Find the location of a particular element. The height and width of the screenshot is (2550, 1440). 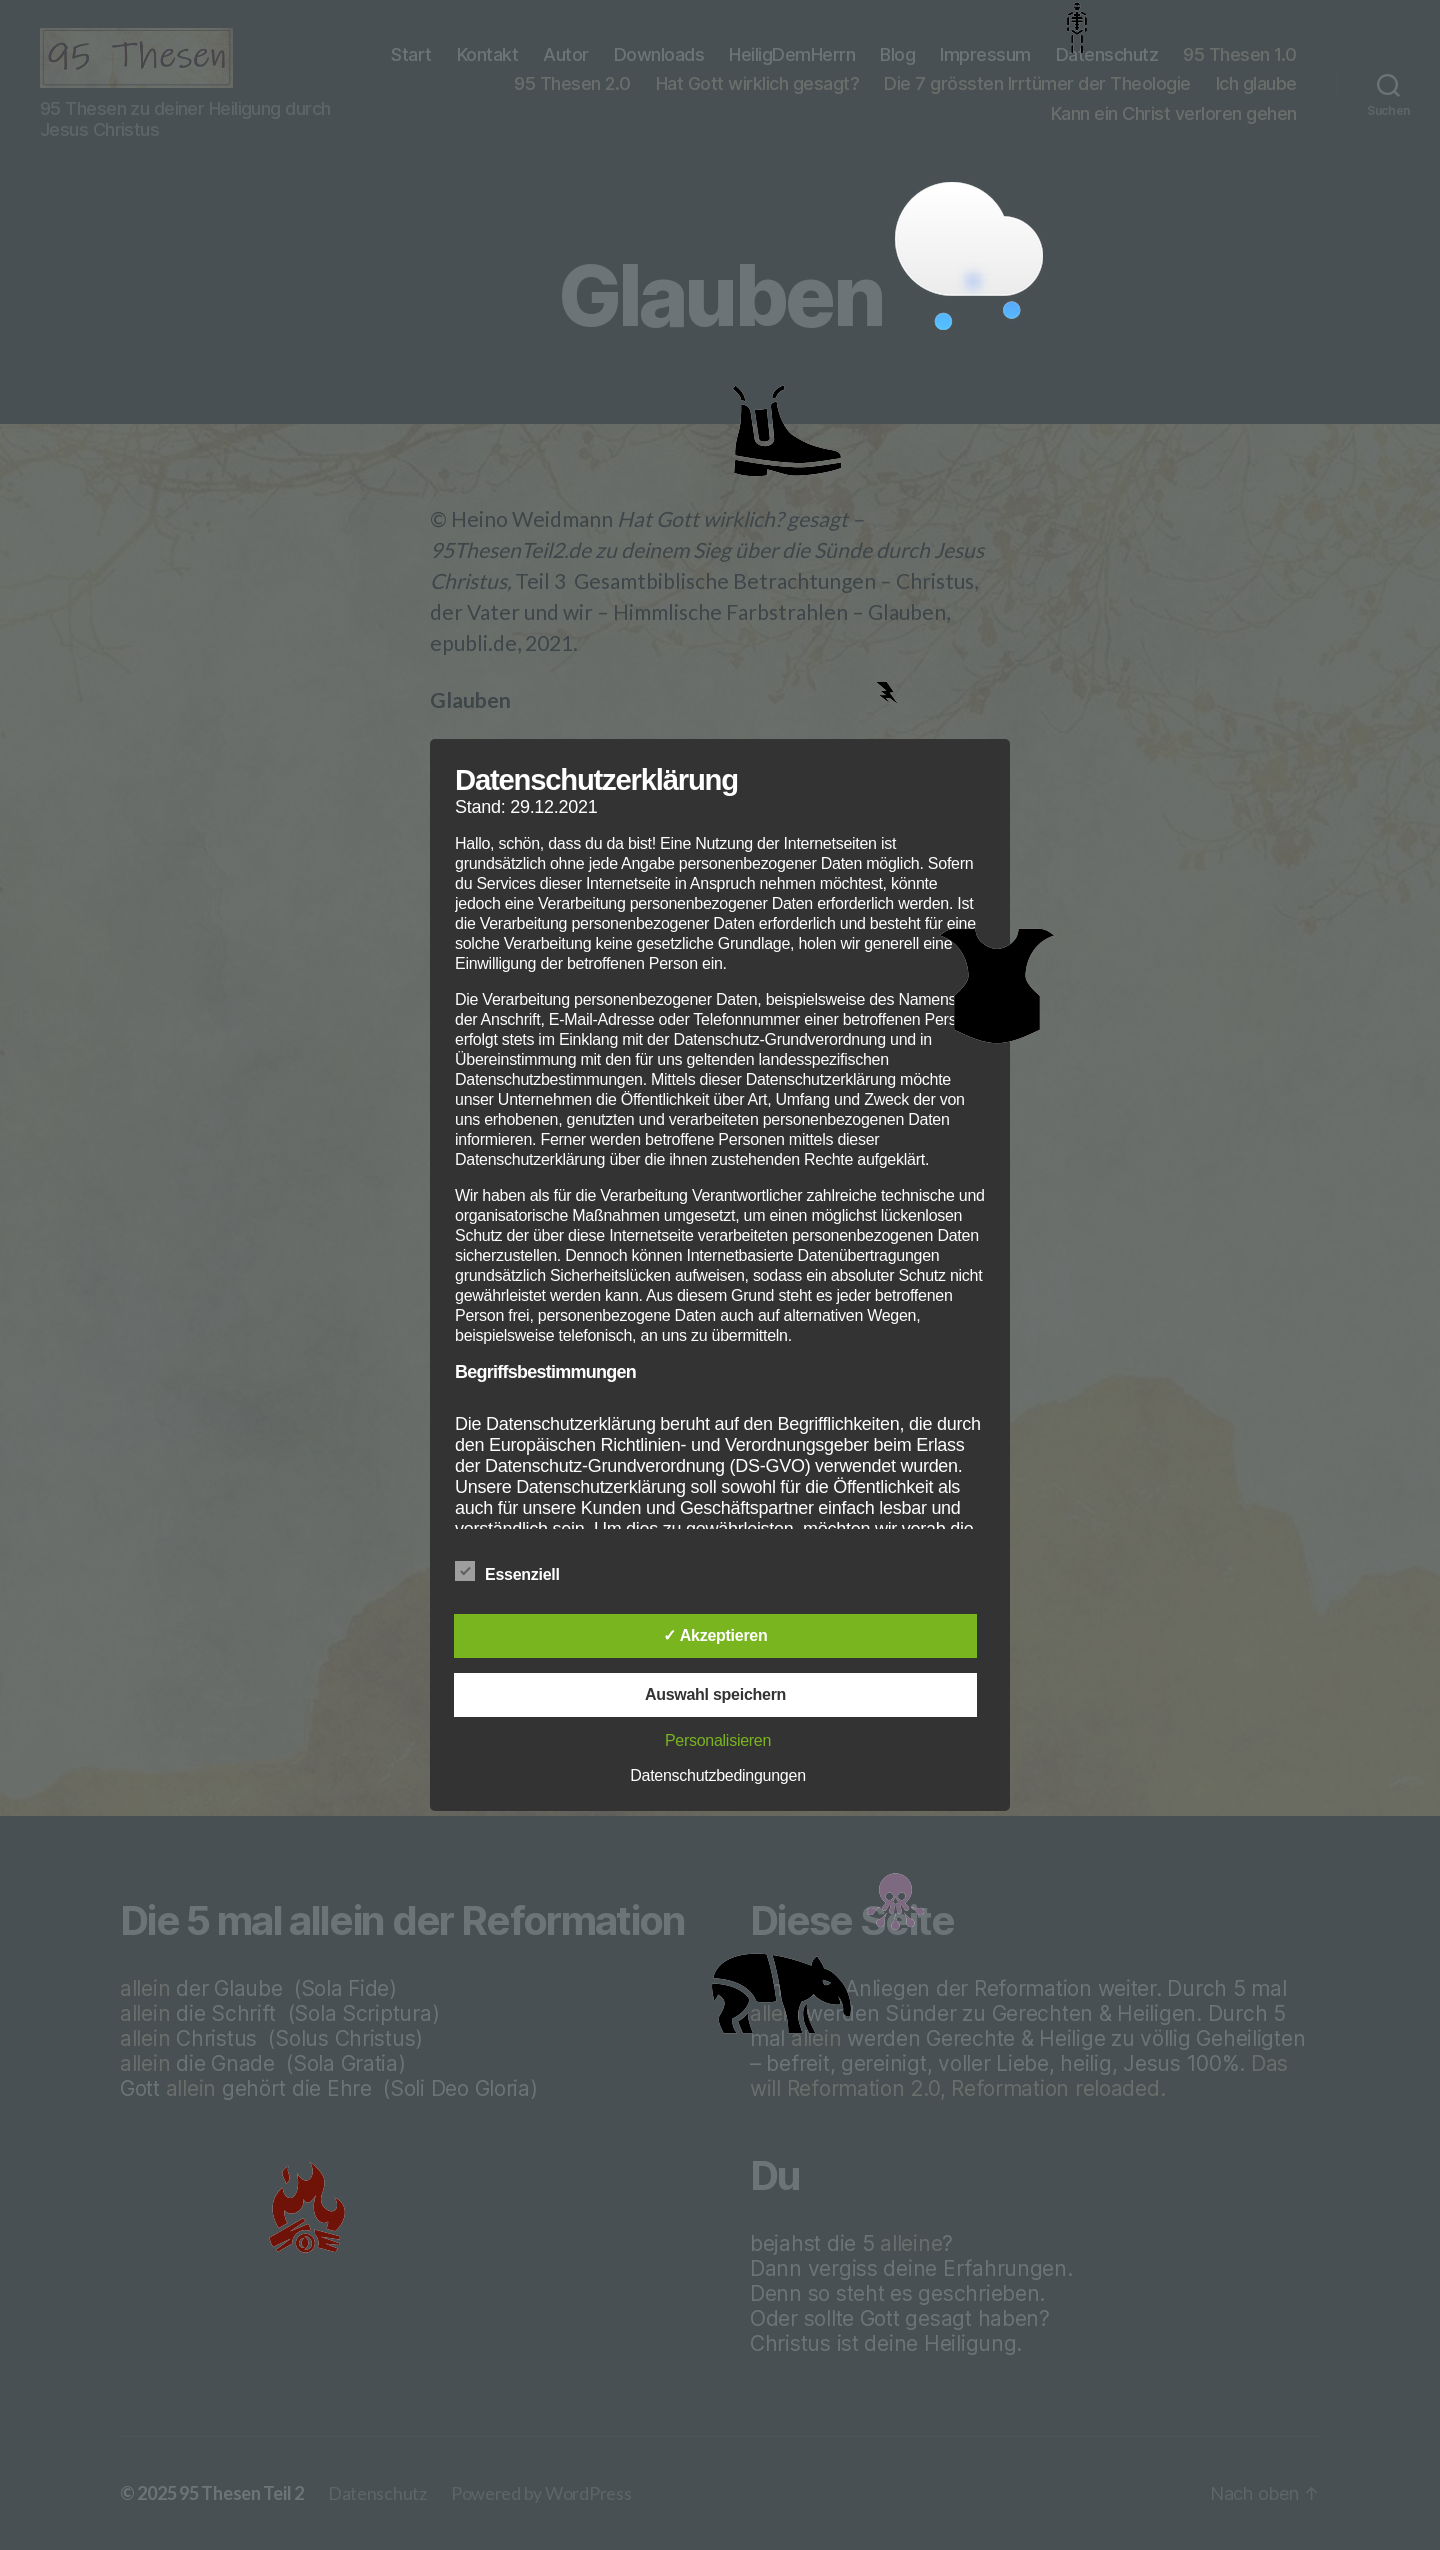

access camping or outdoor activity features is located at coordinates (304, 2206).